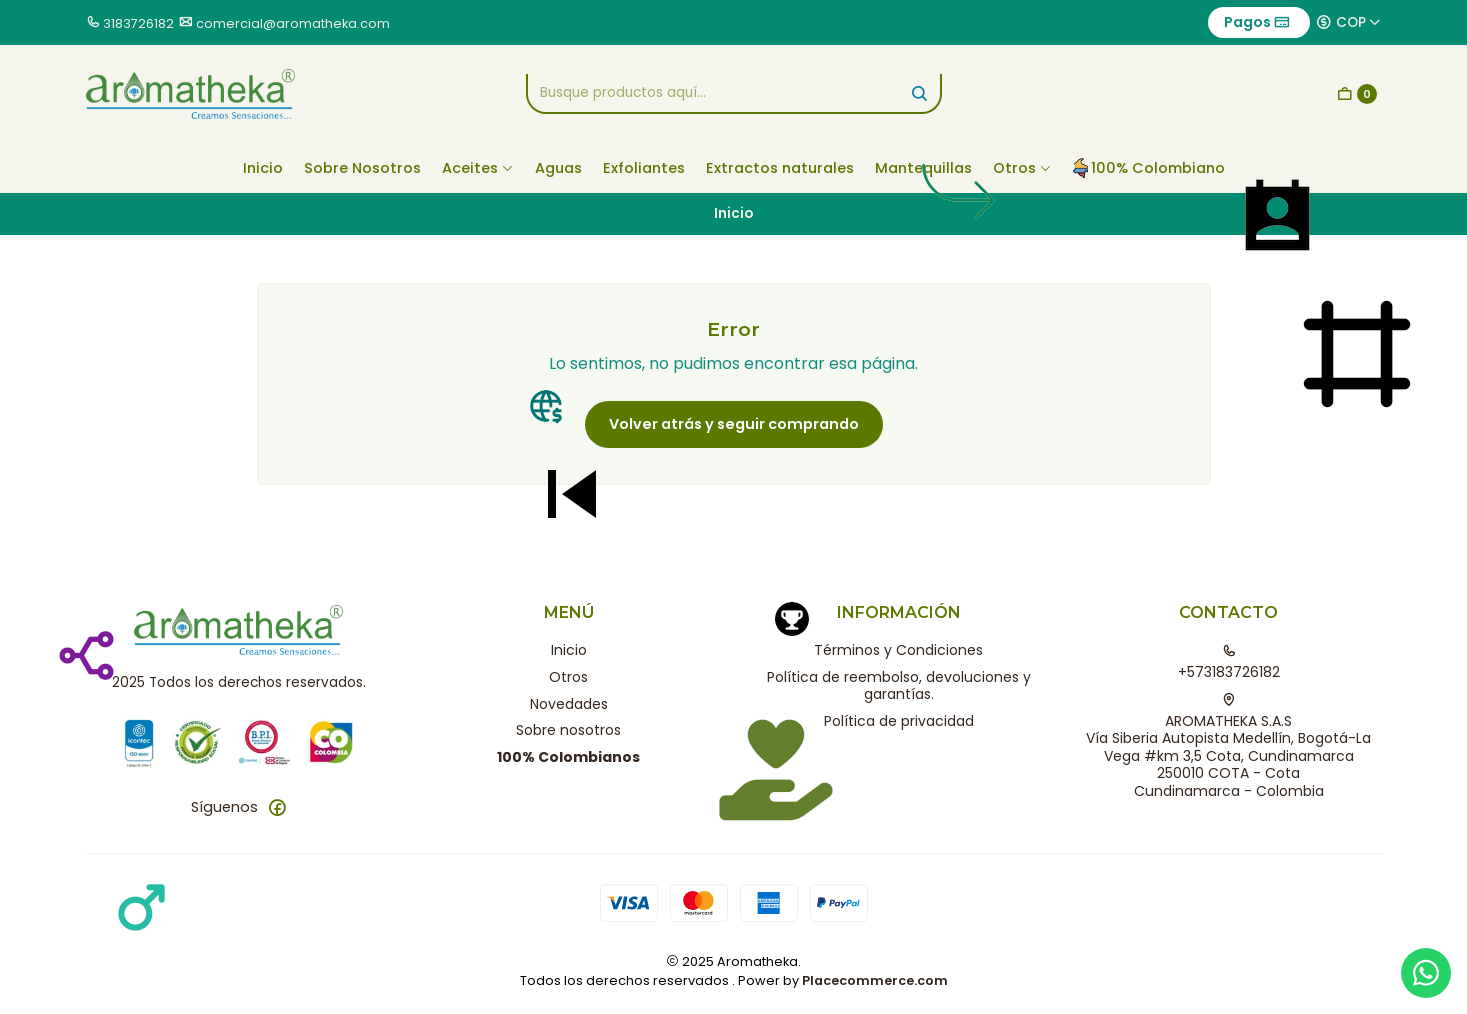  What do you see at coordinates (572, 494) in the screenshot?
I see `skip to previous track` at bounding box center [572, 494].